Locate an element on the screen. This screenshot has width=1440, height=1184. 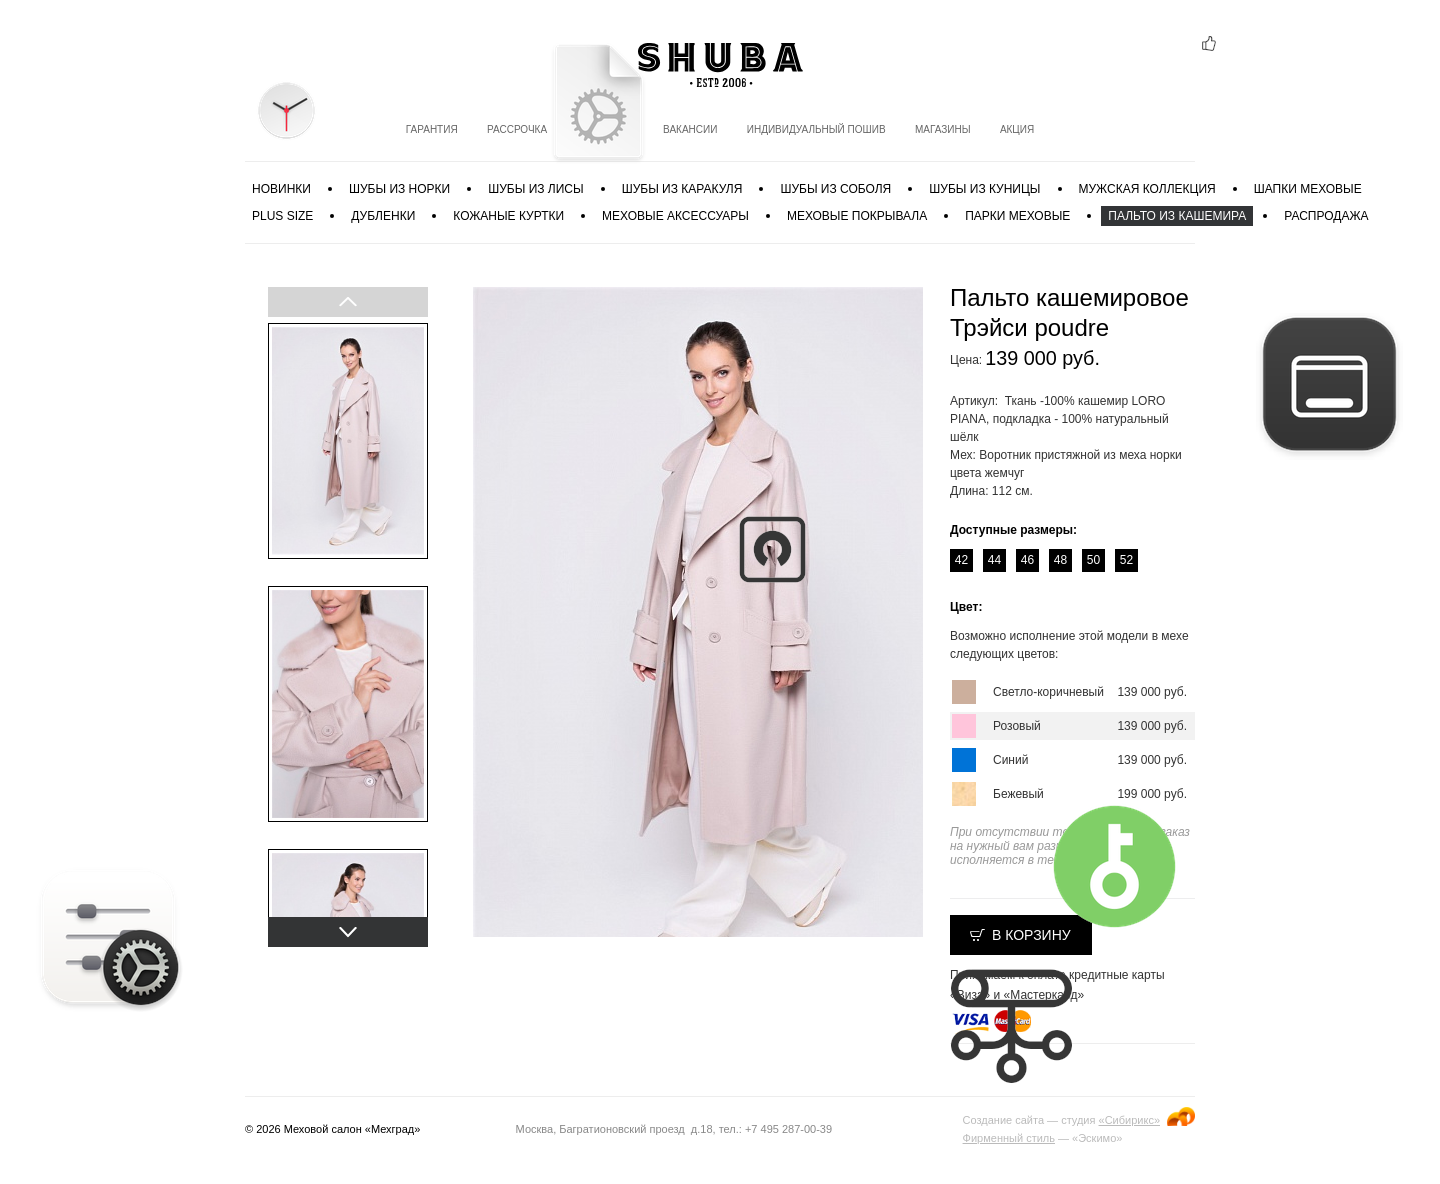
access recently opened files and folders is located at coordinates (286, 110).